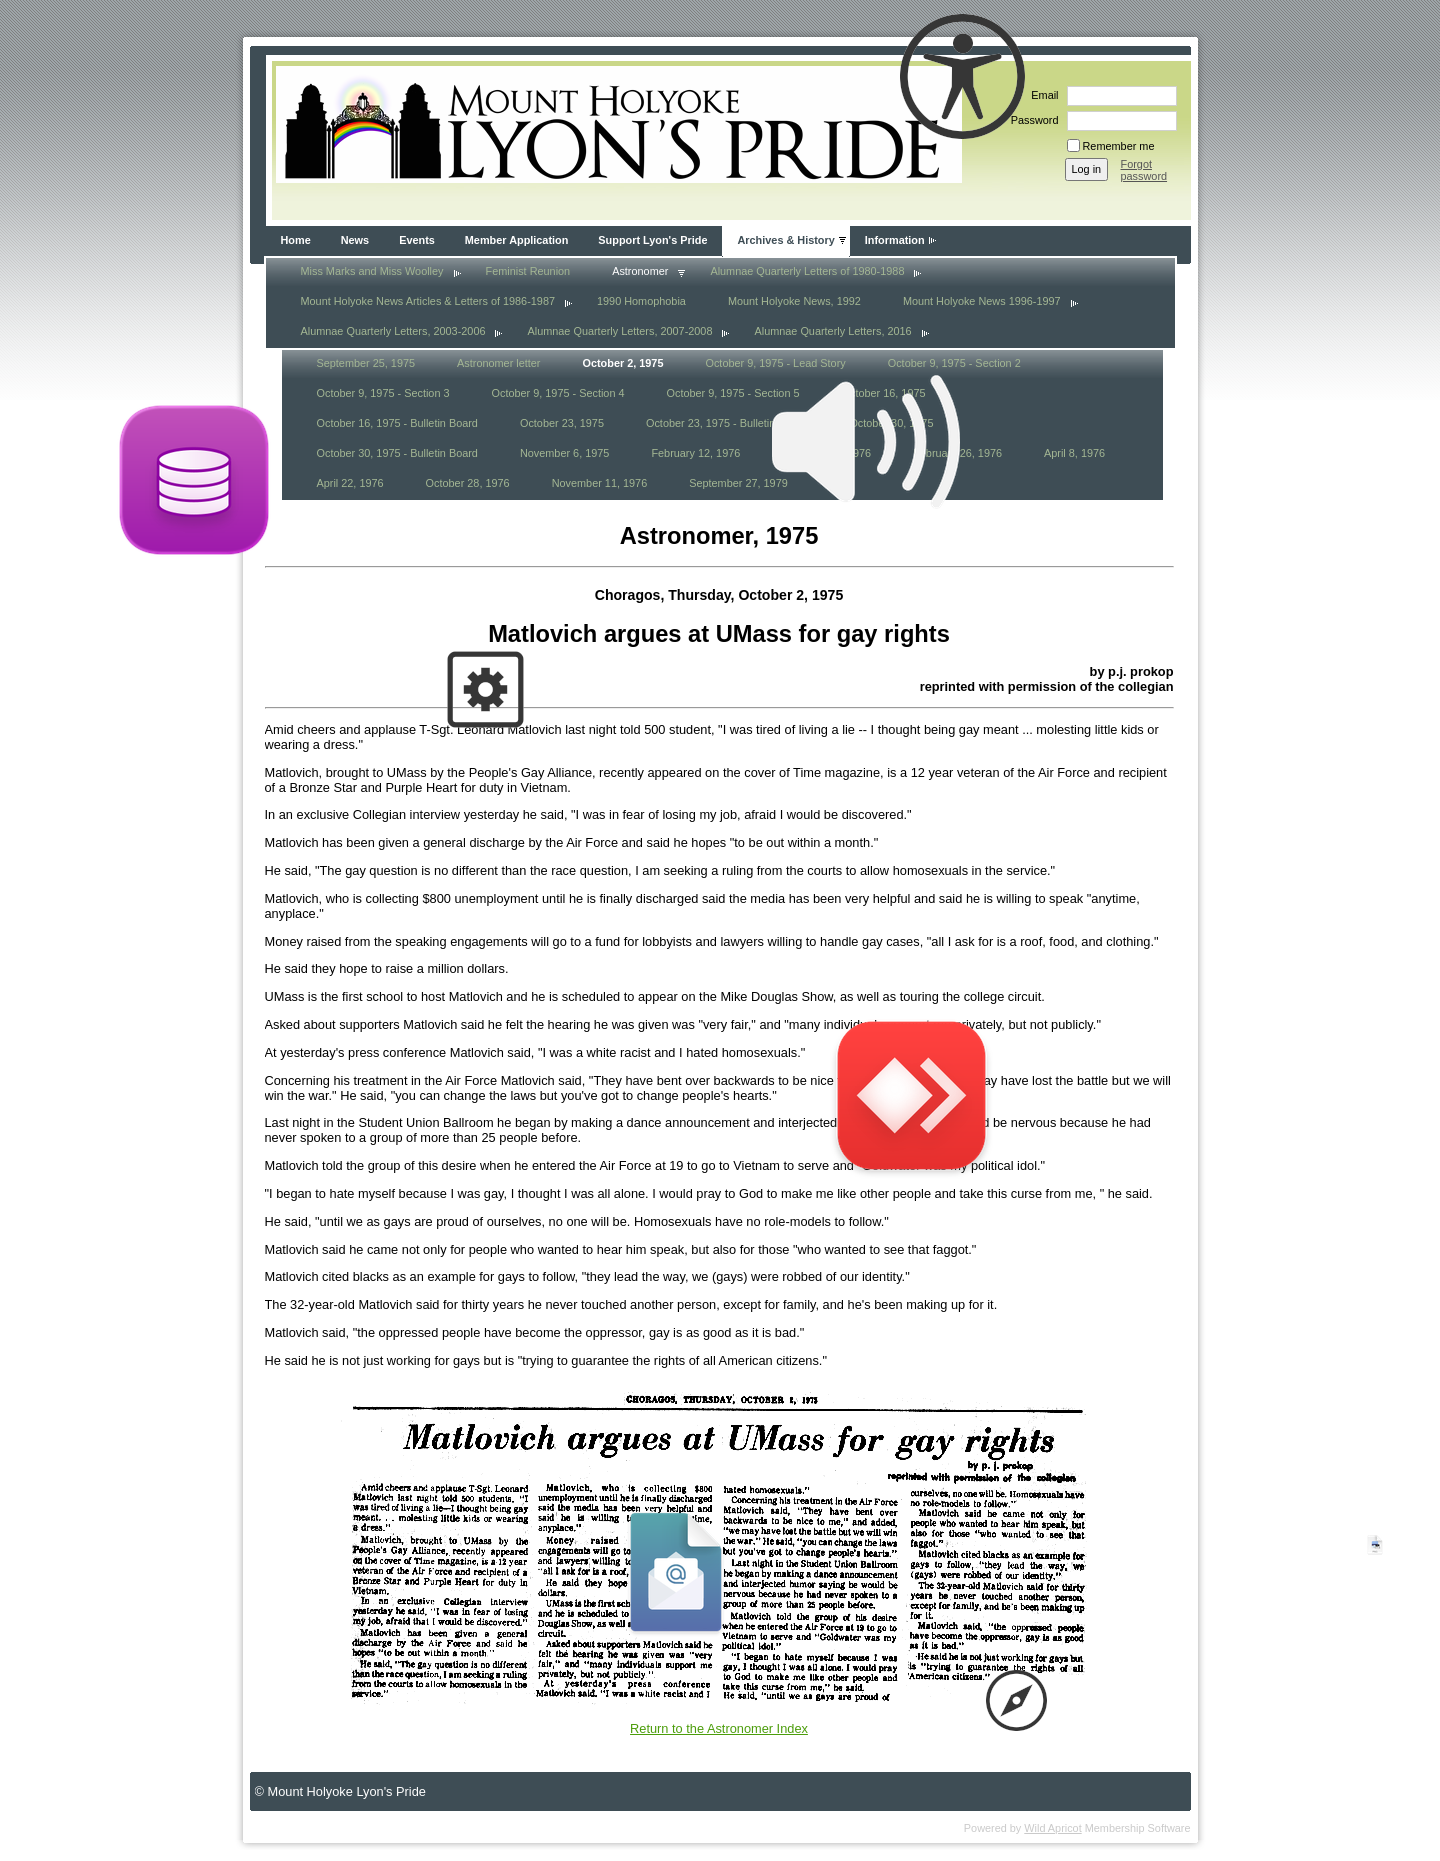 The height and width of the screenshot is (1861, 1440). I want to click on access other applications or utilities, so click(485, 689).